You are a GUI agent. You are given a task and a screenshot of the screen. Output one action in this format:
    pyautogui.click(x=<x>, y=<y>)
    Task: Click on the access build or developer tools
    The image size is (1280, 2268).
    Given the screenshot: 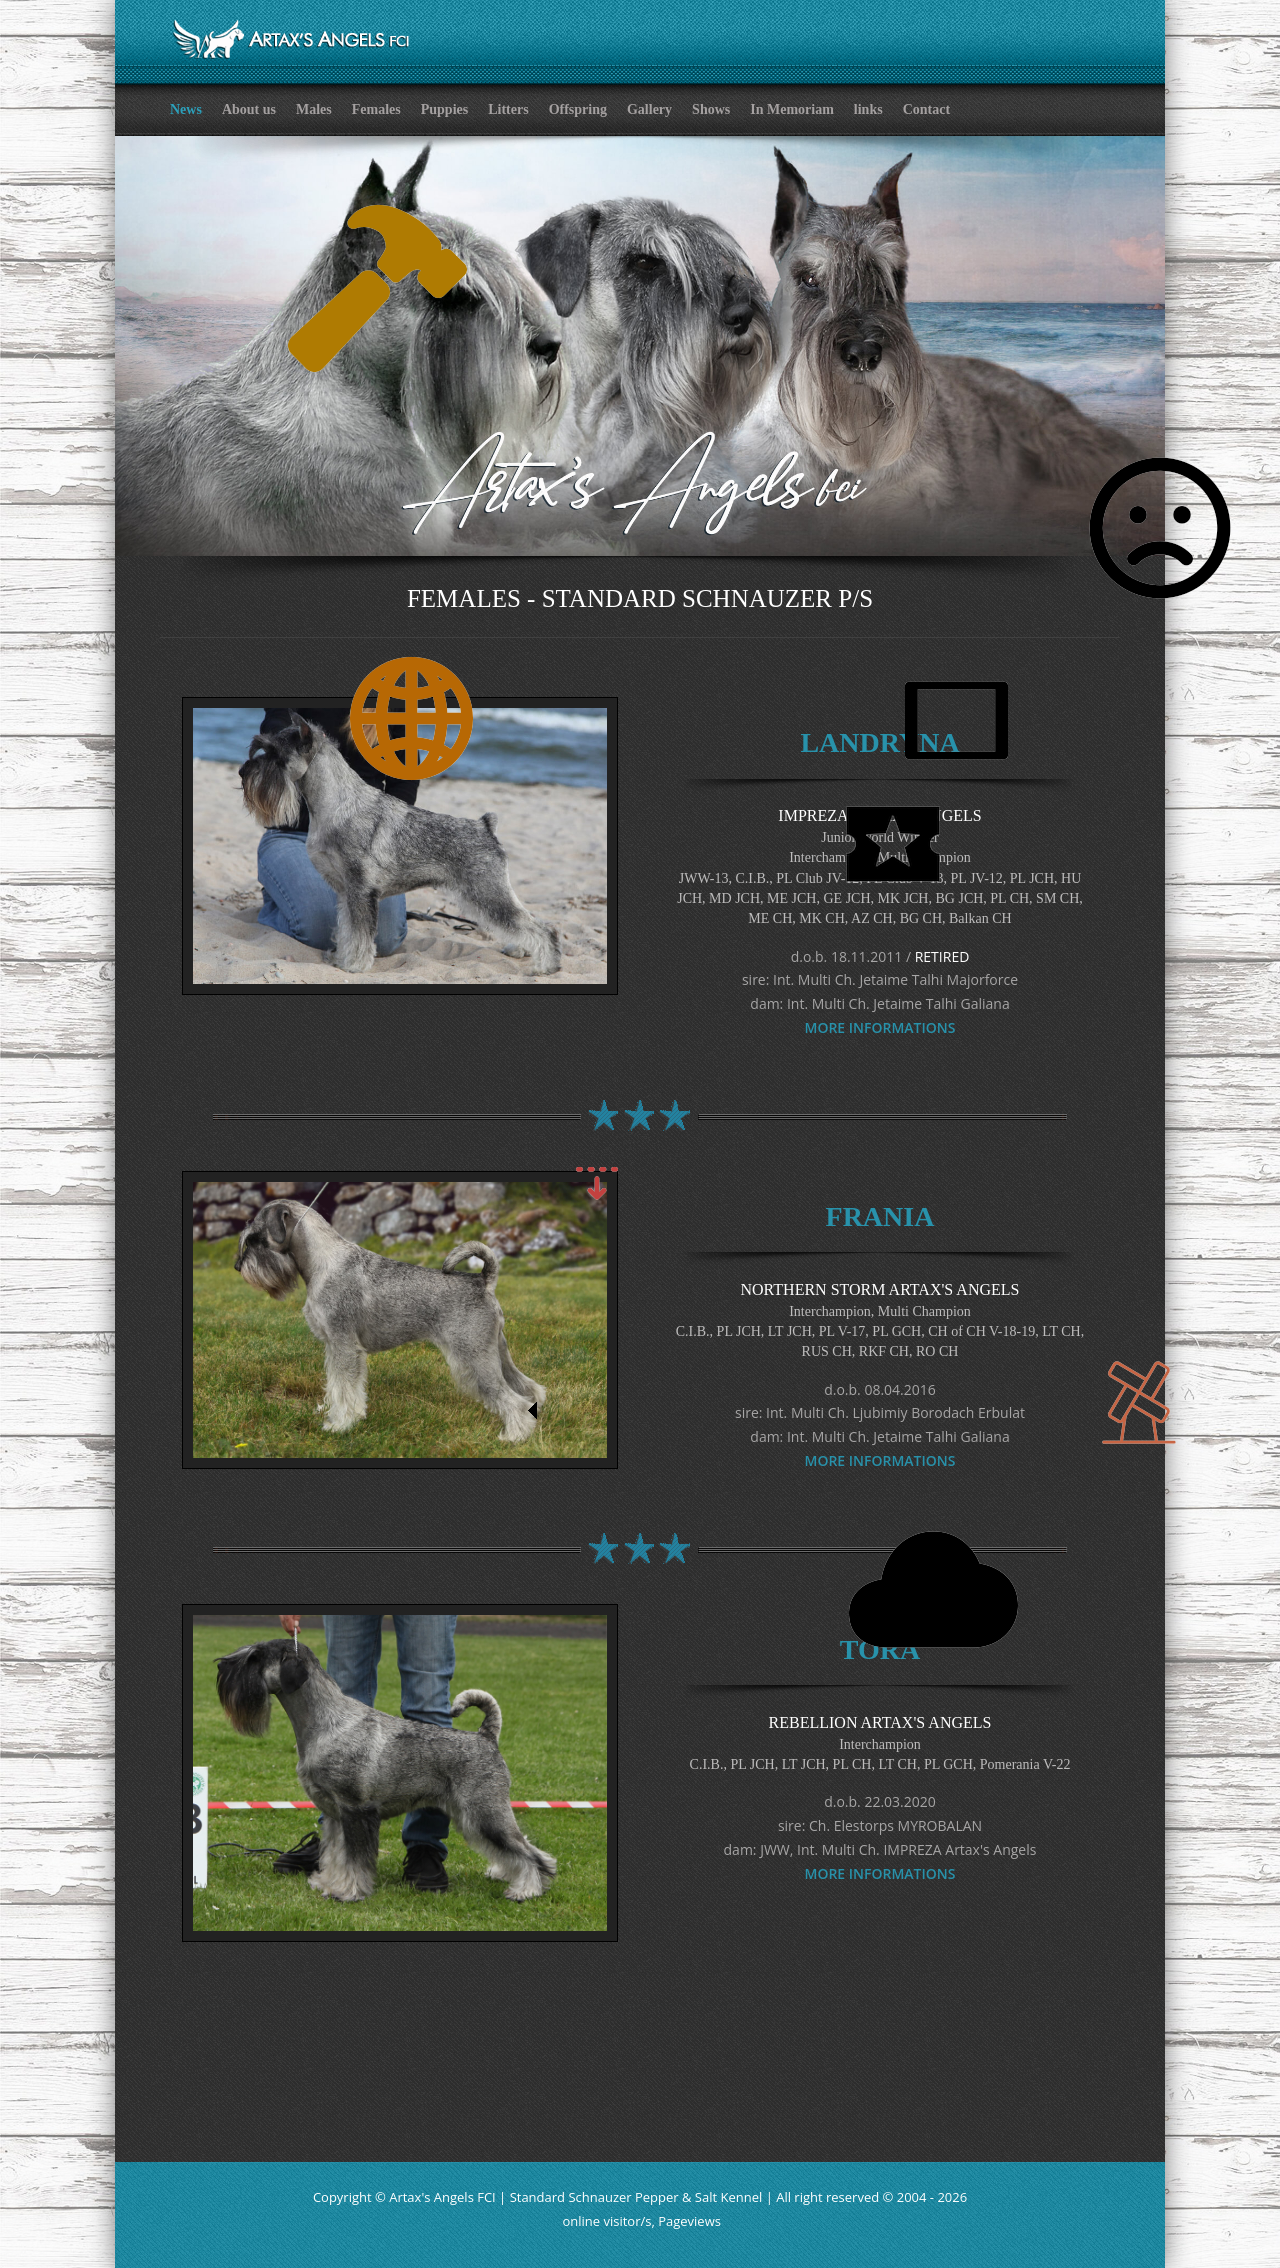 What is the action you would take?
    pyautogui.click(x=377, y=288)
    